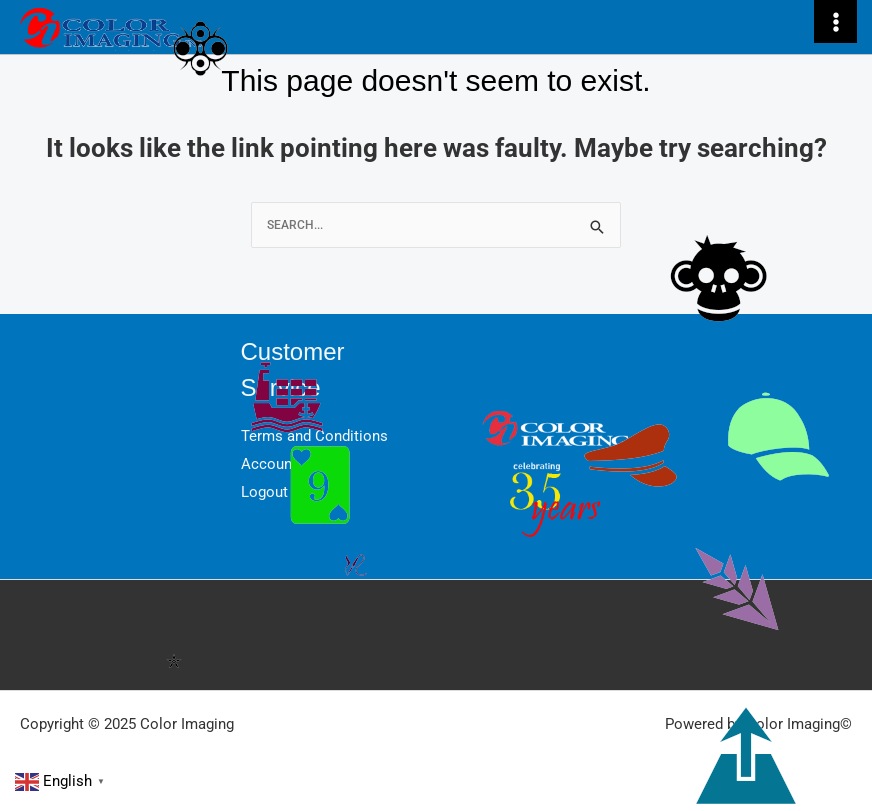 Image resolution: width=872 pixels, height=811 pixels. What do you see at coordinates (287, 397) in the screenshot?
I see `view shipping or freight status` at bounding box center [287, 397].